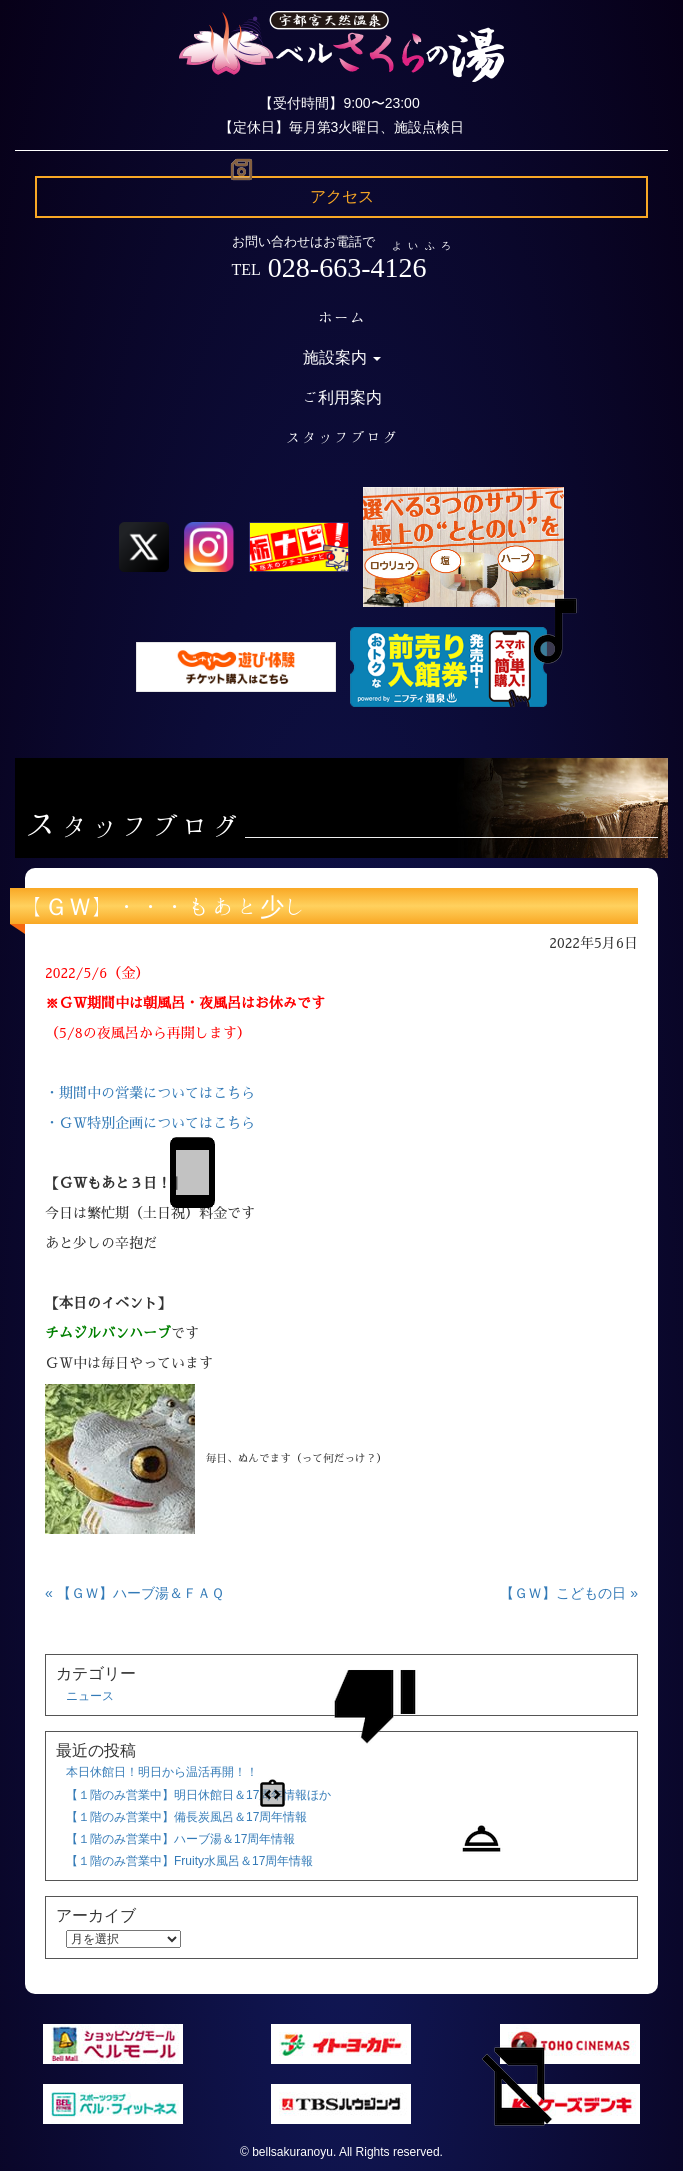 Image resolution: width=683 pixels, height=2171 pixels. What do you see at coordinates (555, 631) in the screenshot?
I see `play or access audio content` at bounding box center [555, 631].